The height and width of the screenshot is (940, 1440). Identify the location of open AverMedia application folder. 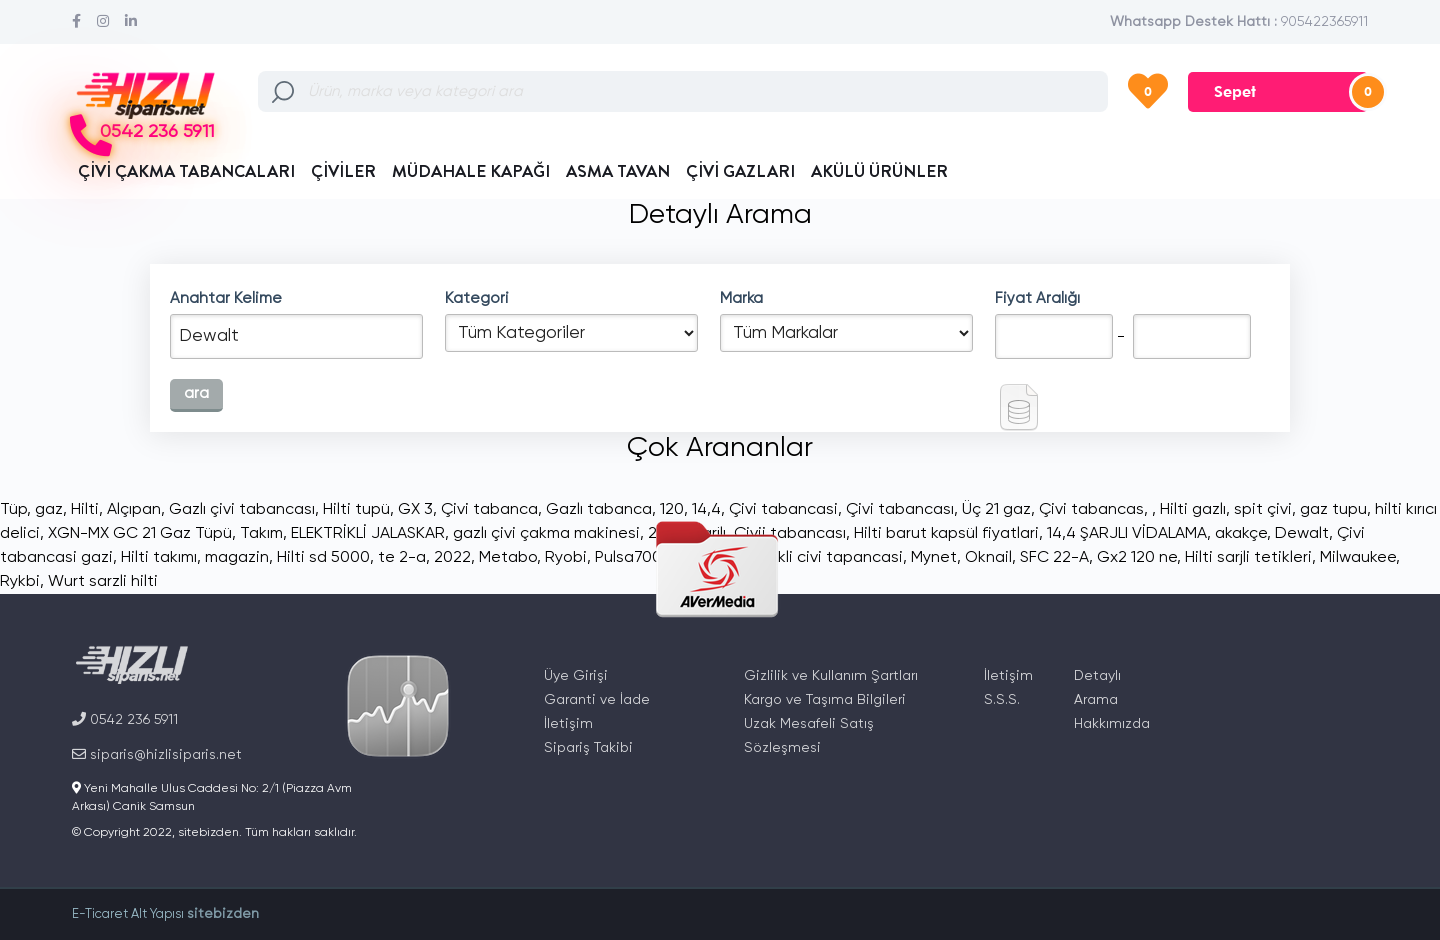
(716, 572).